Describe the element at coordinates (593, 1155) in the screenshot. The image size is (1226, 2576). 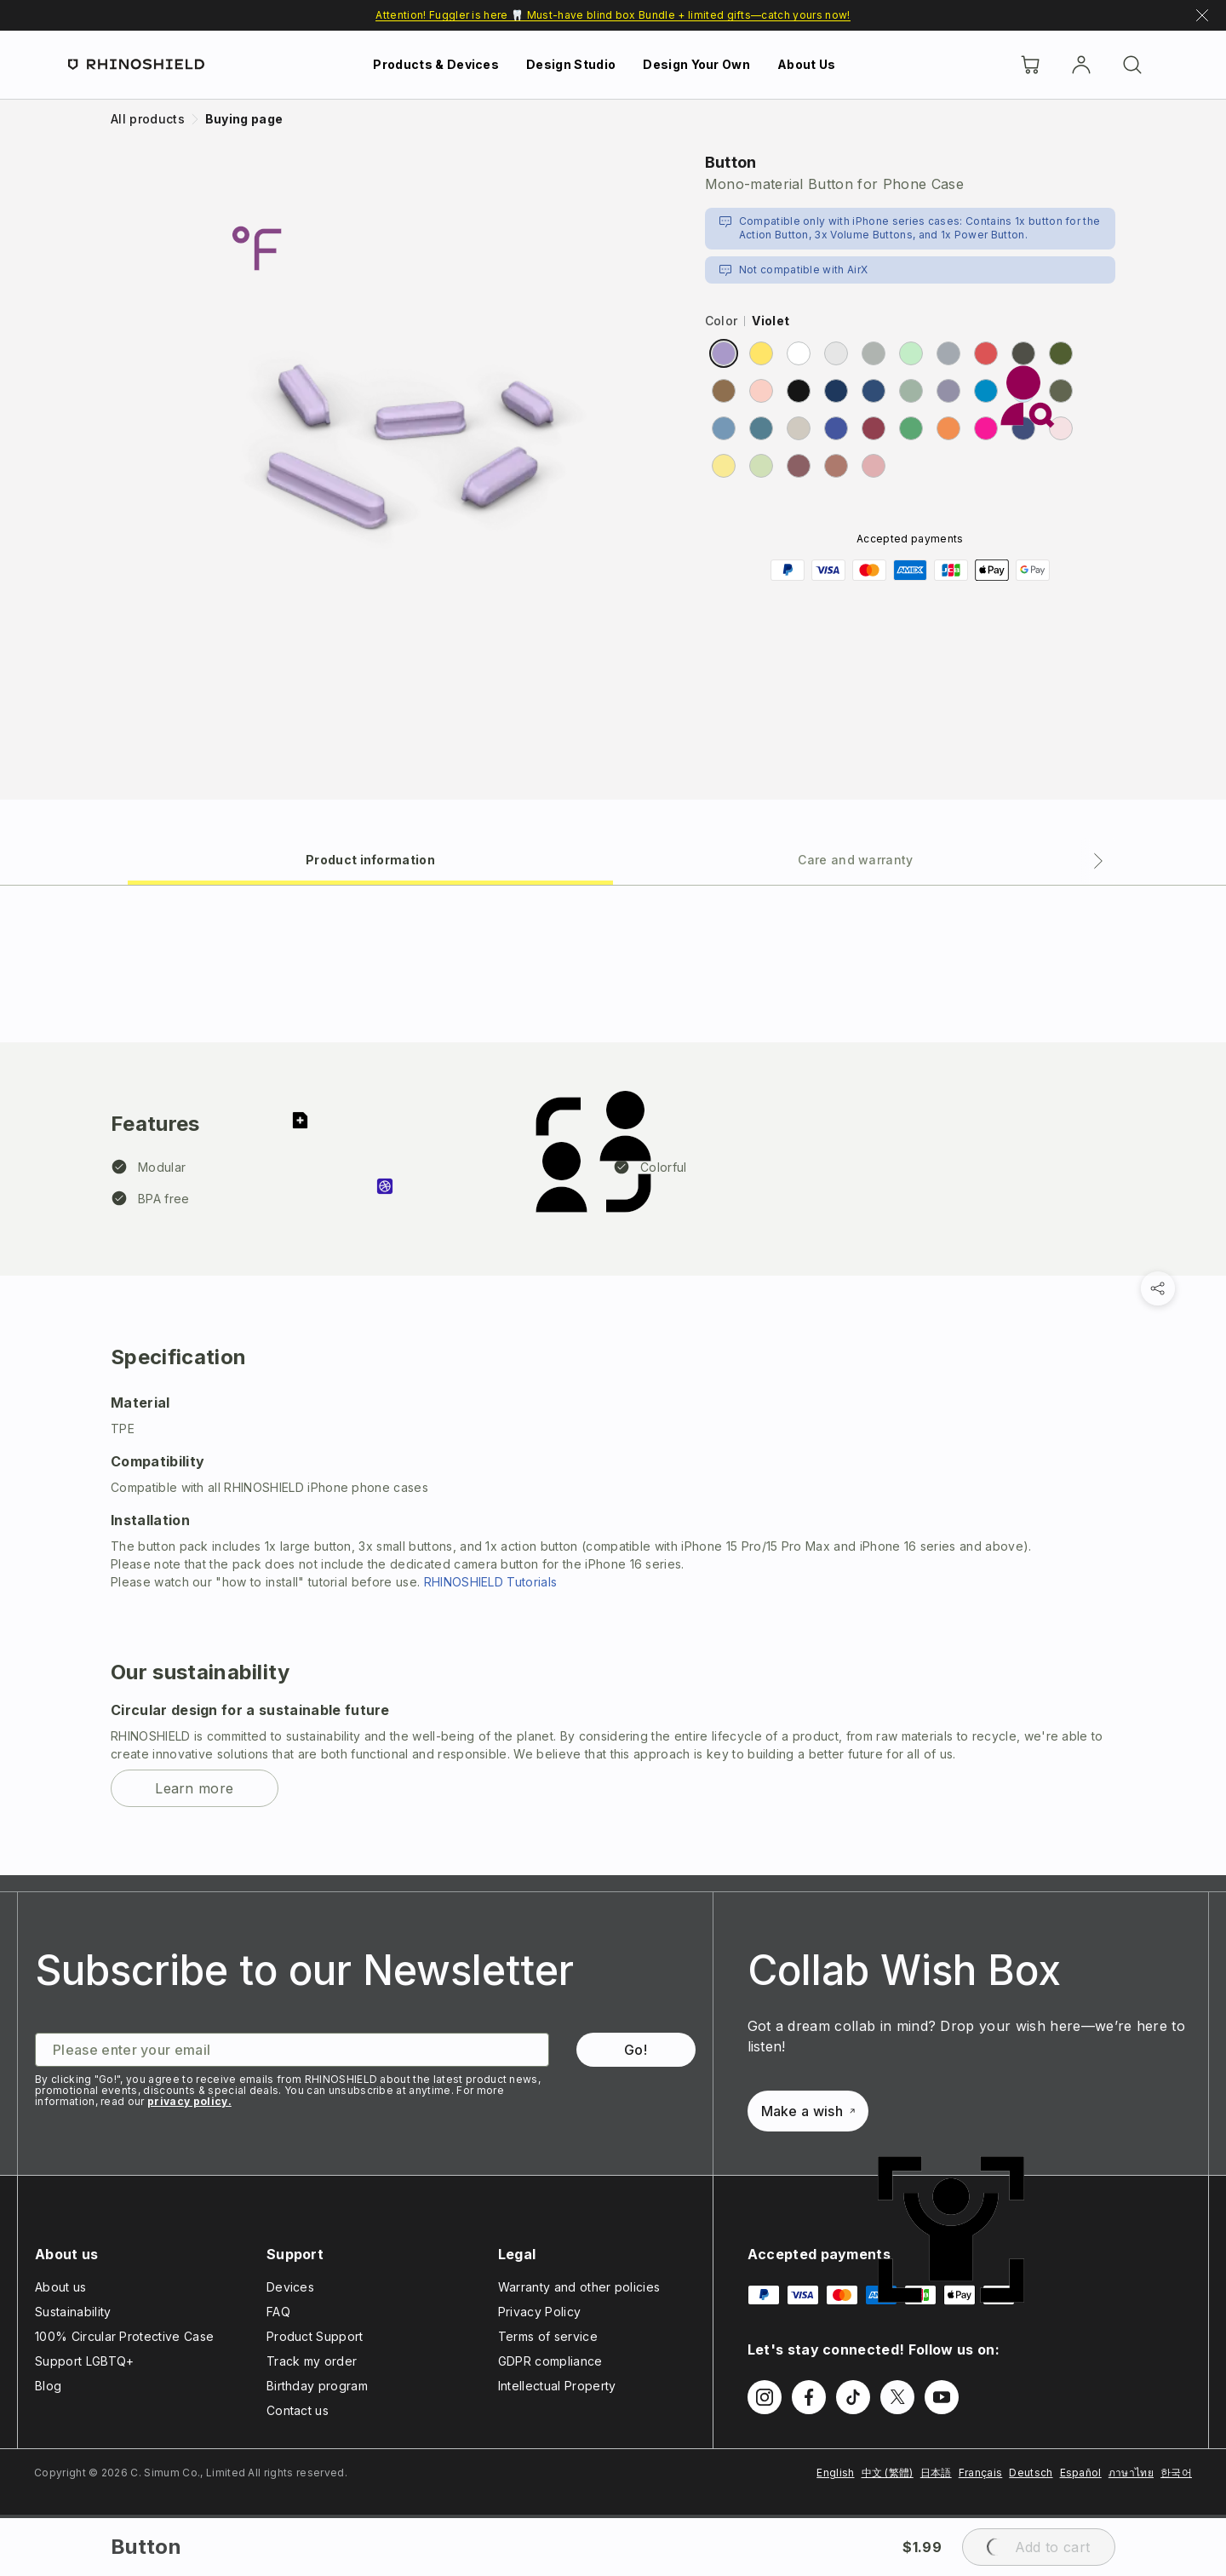
I see `peer-to-peer transfer or payment` at that location.